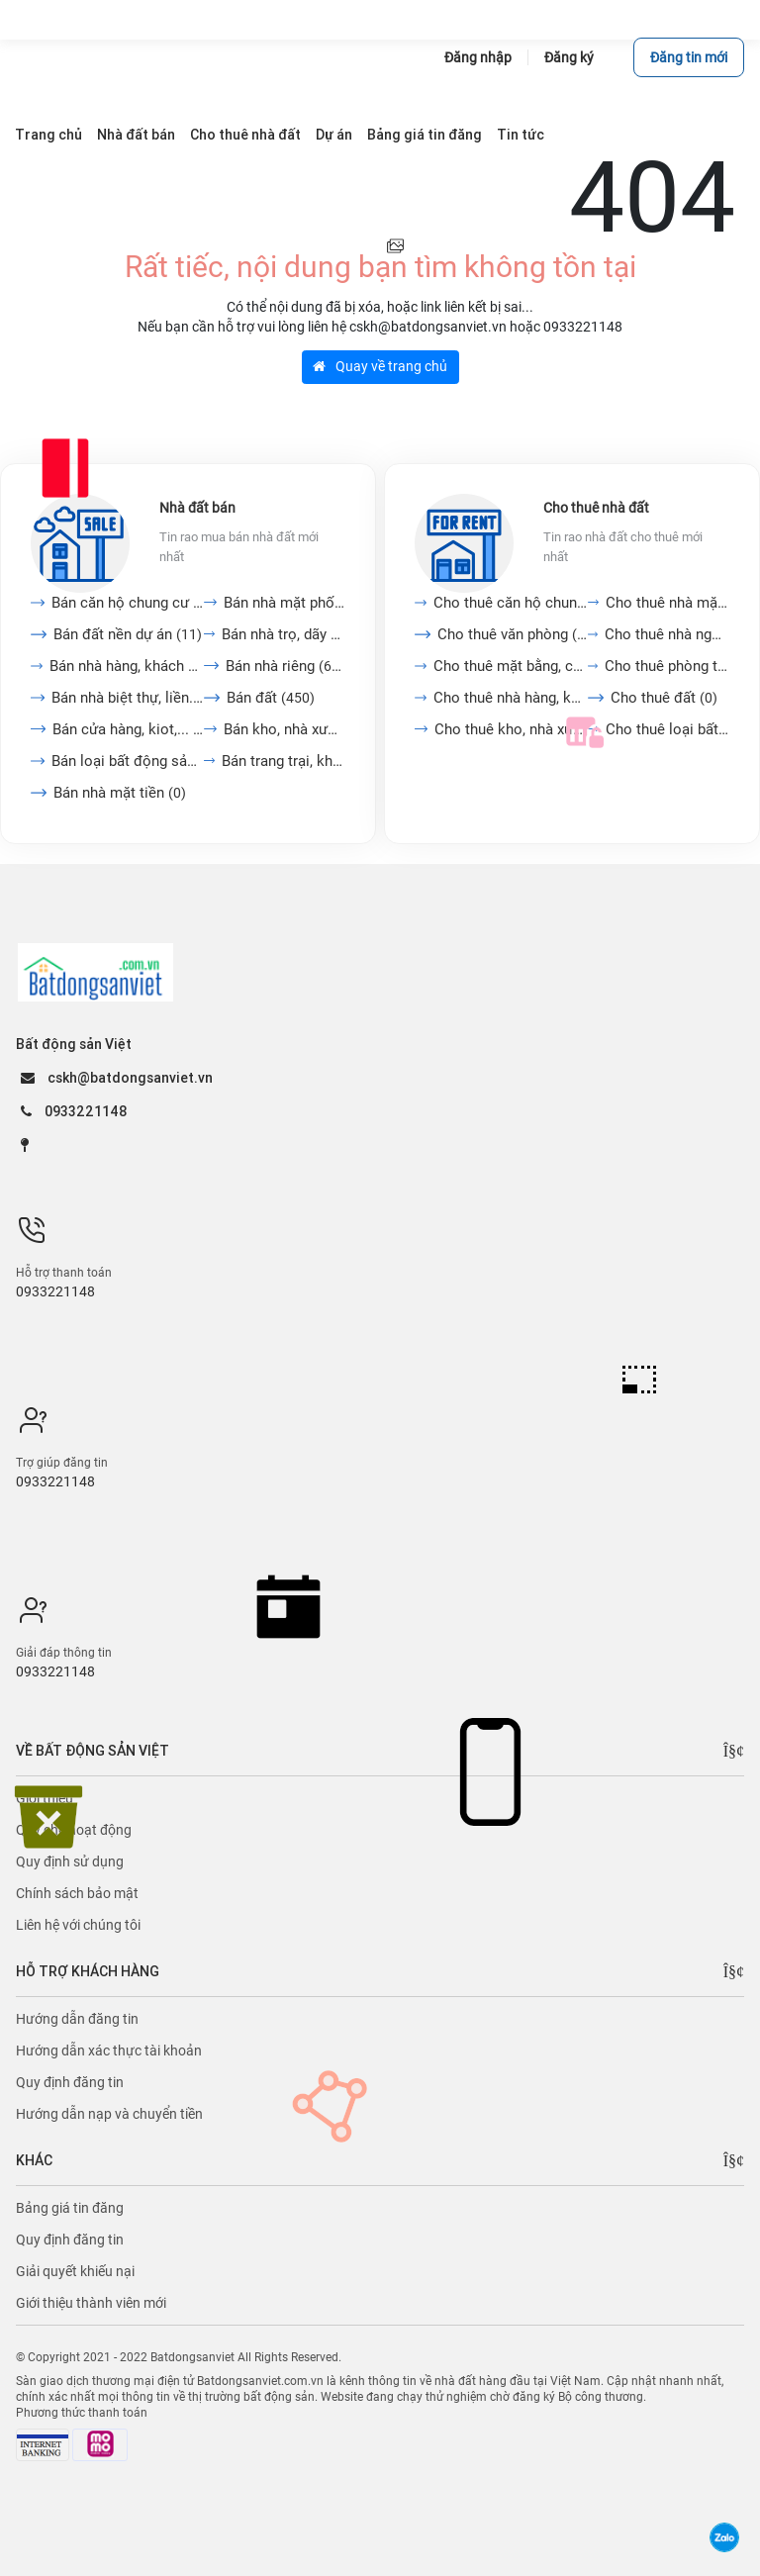 Image resolution: width=760 pixels, height=2576 pixels. Describe the element at coordinates (48, 1817) in the screenshot. I see `delete selected item` at that location.